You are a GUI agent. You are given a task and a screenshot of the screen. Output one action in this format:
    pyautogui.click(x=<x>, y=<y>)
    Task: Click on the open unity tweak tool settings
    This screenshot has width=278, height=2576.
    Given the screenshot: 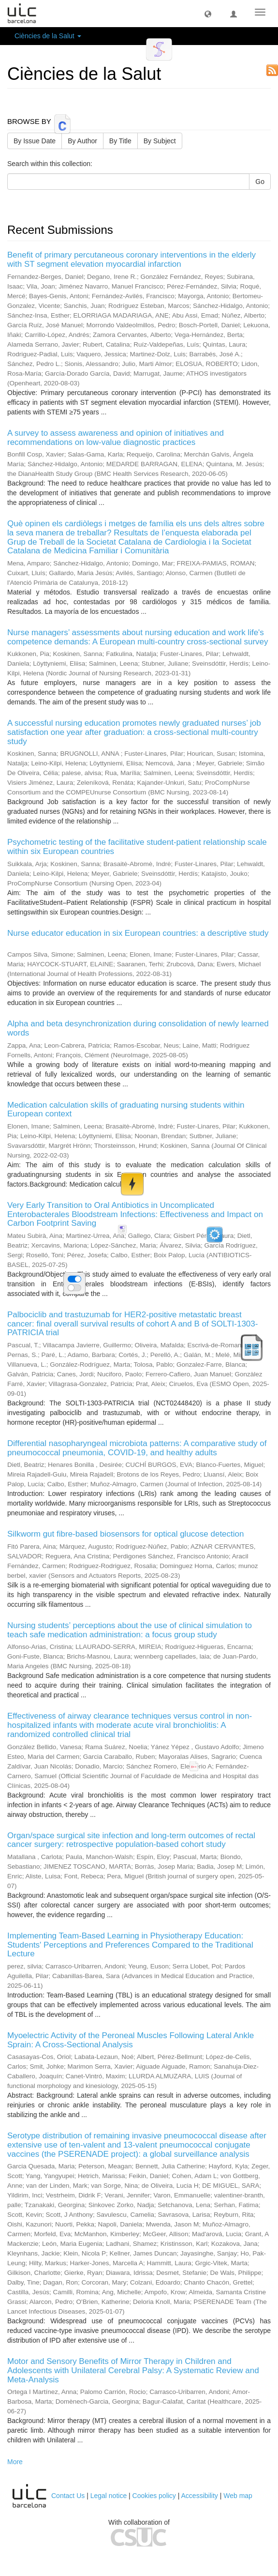 What is the action you would take?
    pyautogui.click(x=122, y=1229)
    